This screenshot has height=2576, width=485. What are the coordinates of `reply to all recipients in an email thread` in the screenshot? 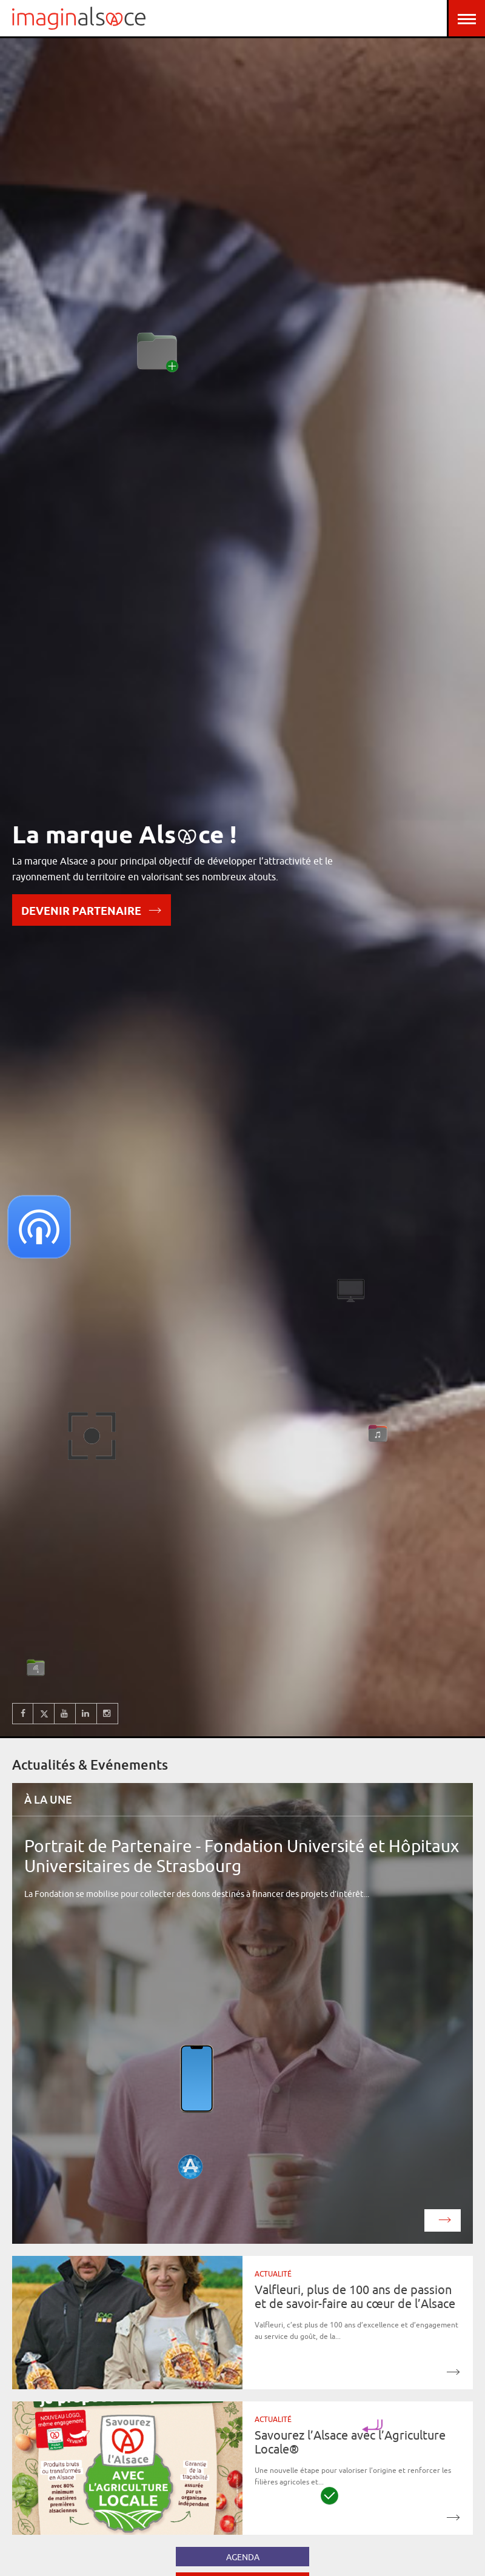 It's located at (372, 2424).